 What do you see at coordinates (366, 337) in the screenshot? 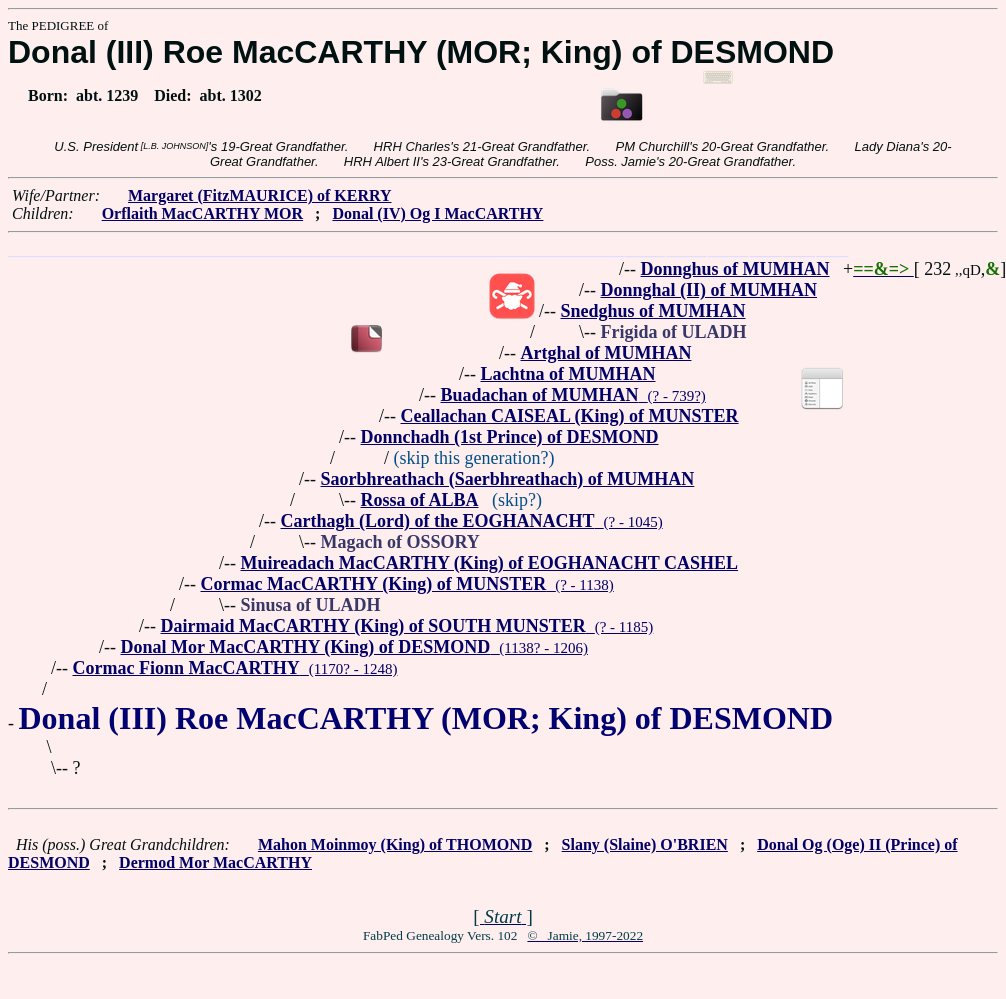
I see `change desktop wallpaper settings` at bounding box center [366, 337].